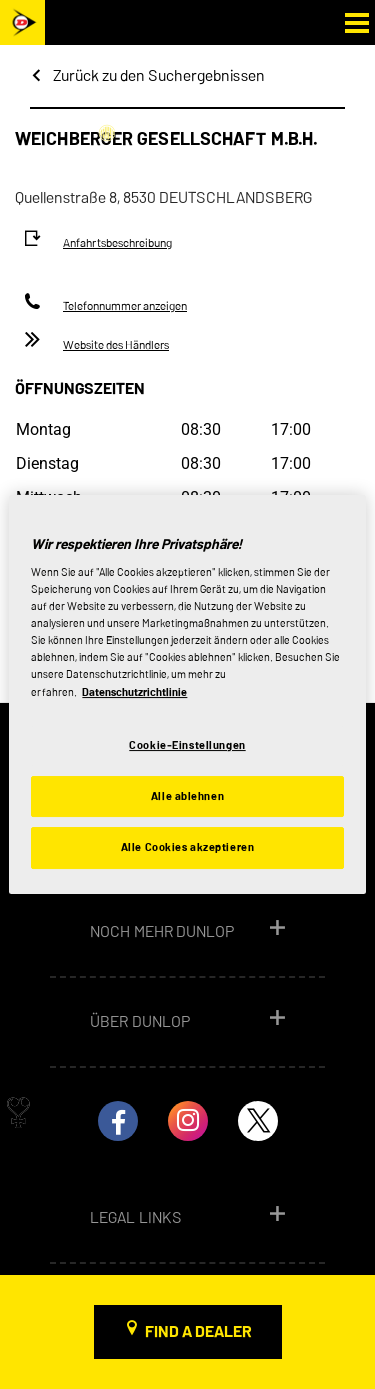 The width and height of the screenshot is (375, 1389). I want to click on select a holy or religious faction in a game, so click(18, 1112).